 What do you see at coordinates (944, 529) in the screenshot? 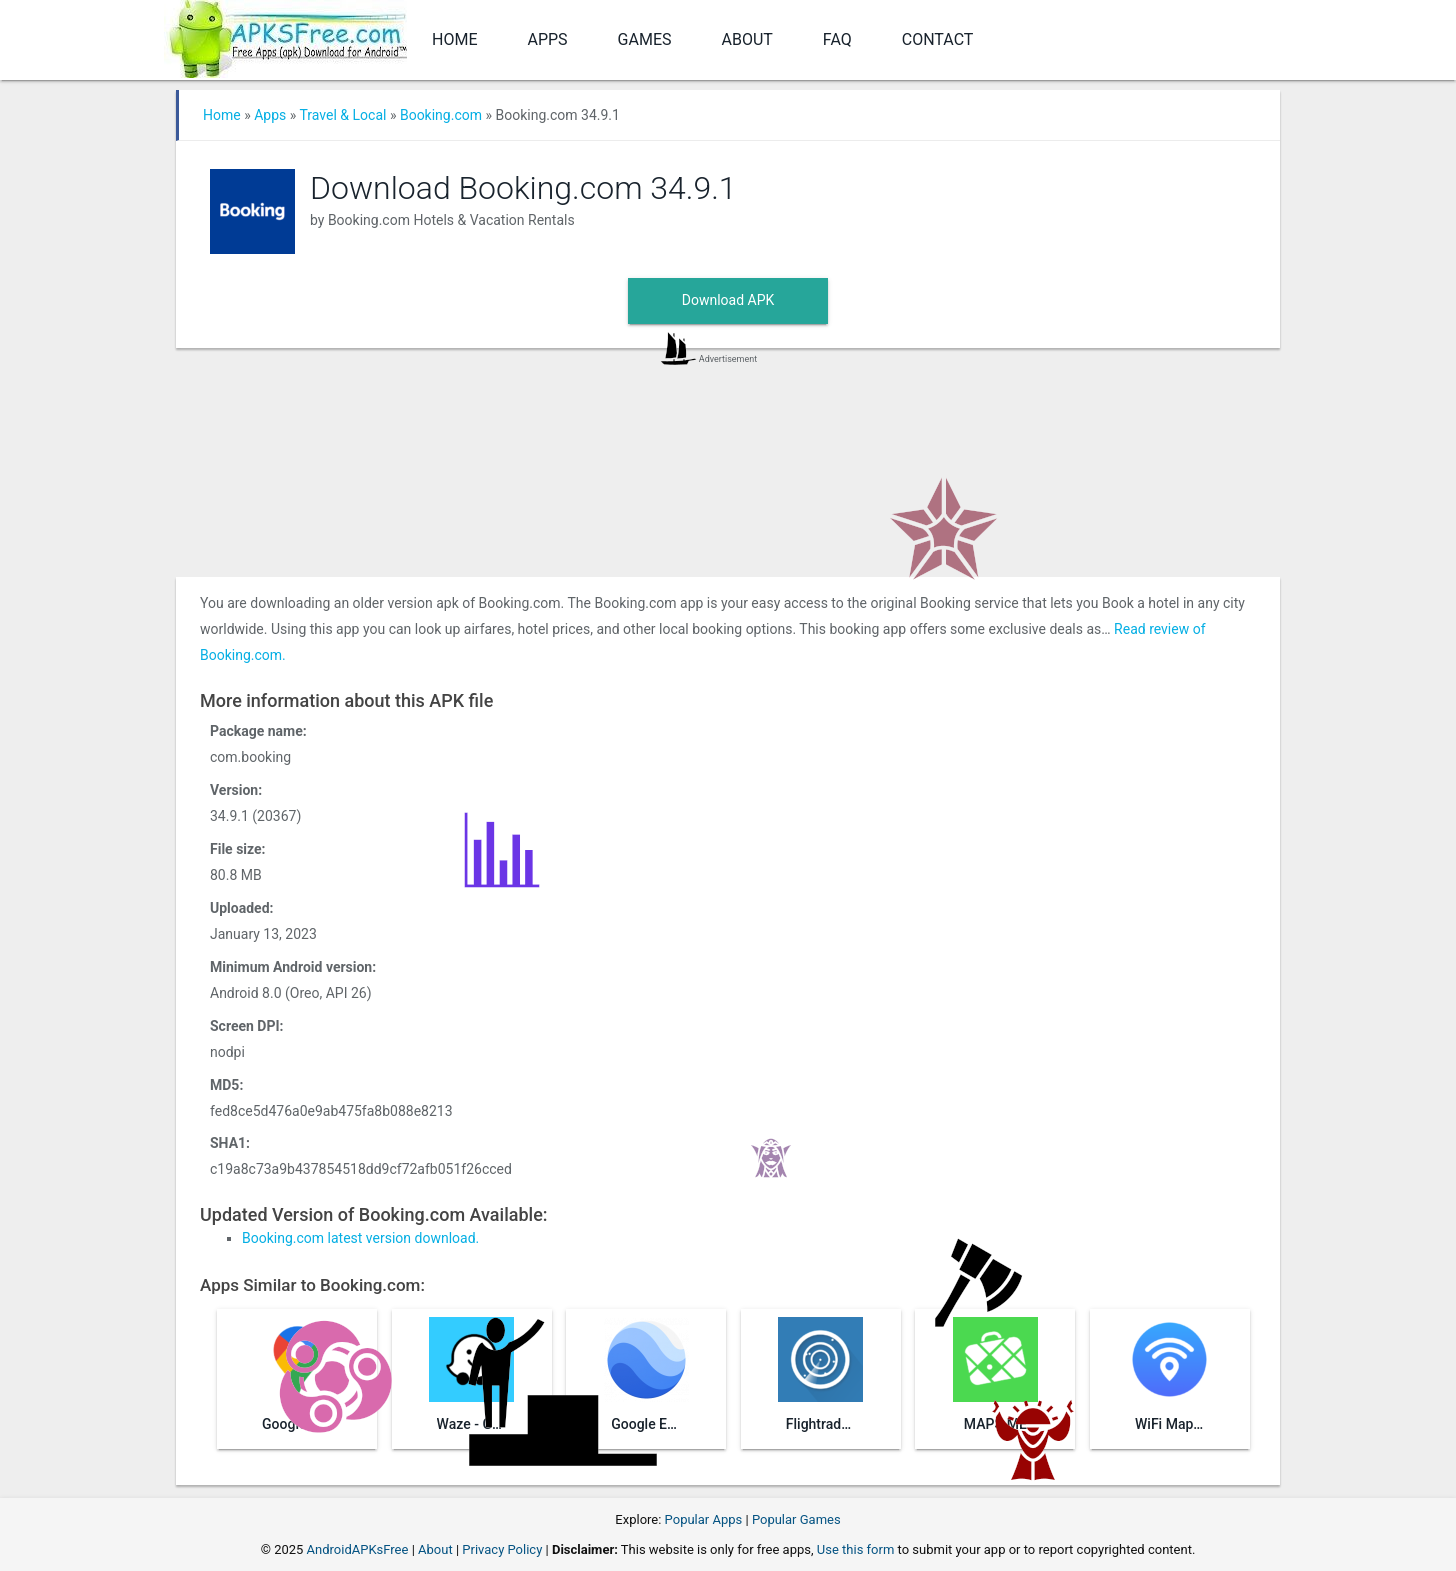
I see `staryu pokémon icon from a game interface` at bounding box center [944, 529].